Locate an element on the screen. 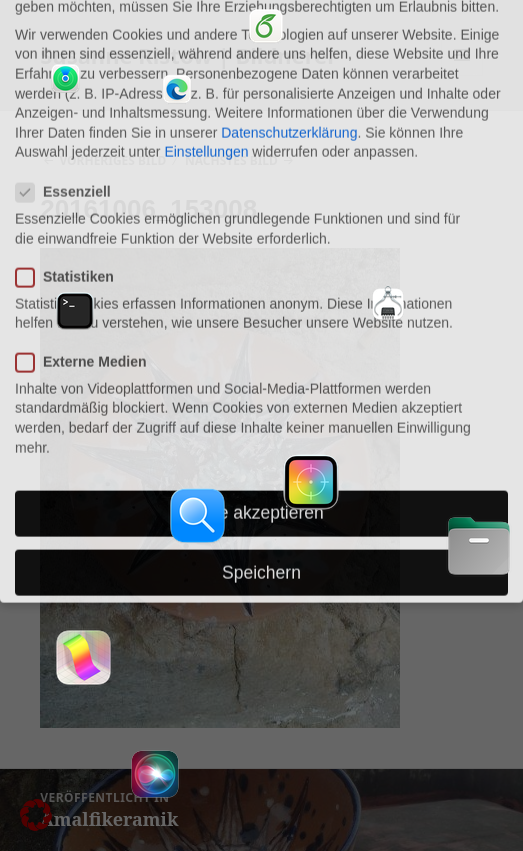  open the file manager app is located at coordinates (479, 546).